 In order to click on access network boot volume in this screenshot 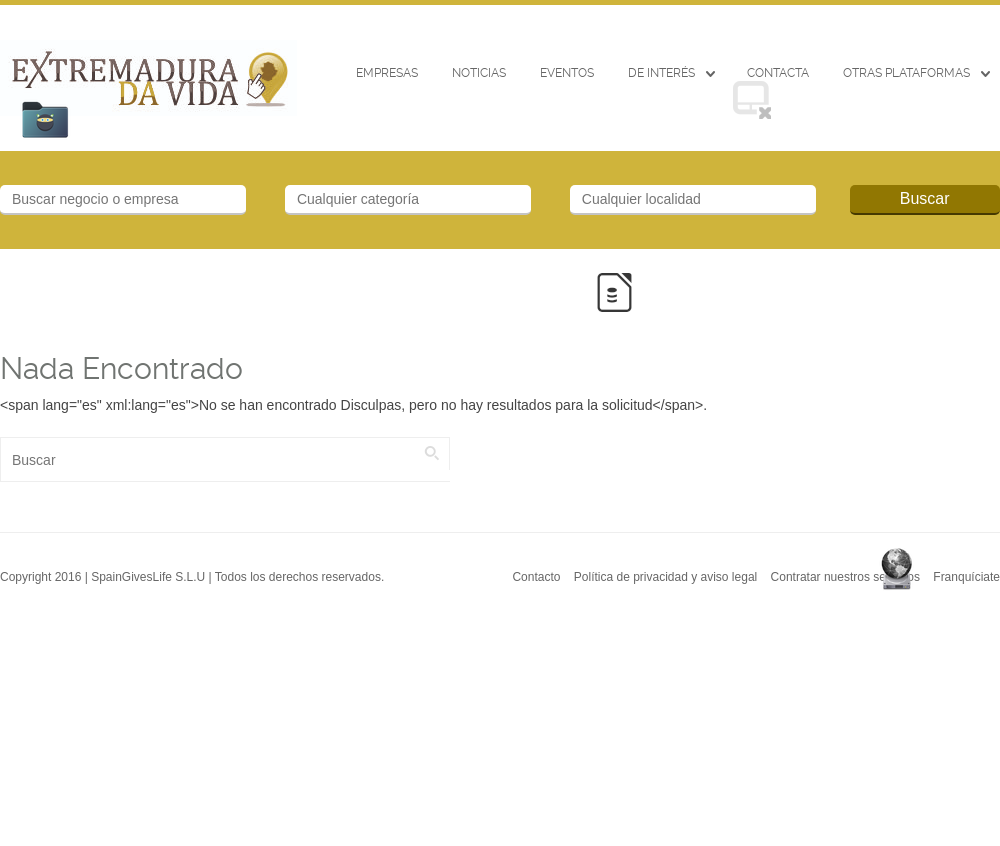, I will do `click(895, 569)`.